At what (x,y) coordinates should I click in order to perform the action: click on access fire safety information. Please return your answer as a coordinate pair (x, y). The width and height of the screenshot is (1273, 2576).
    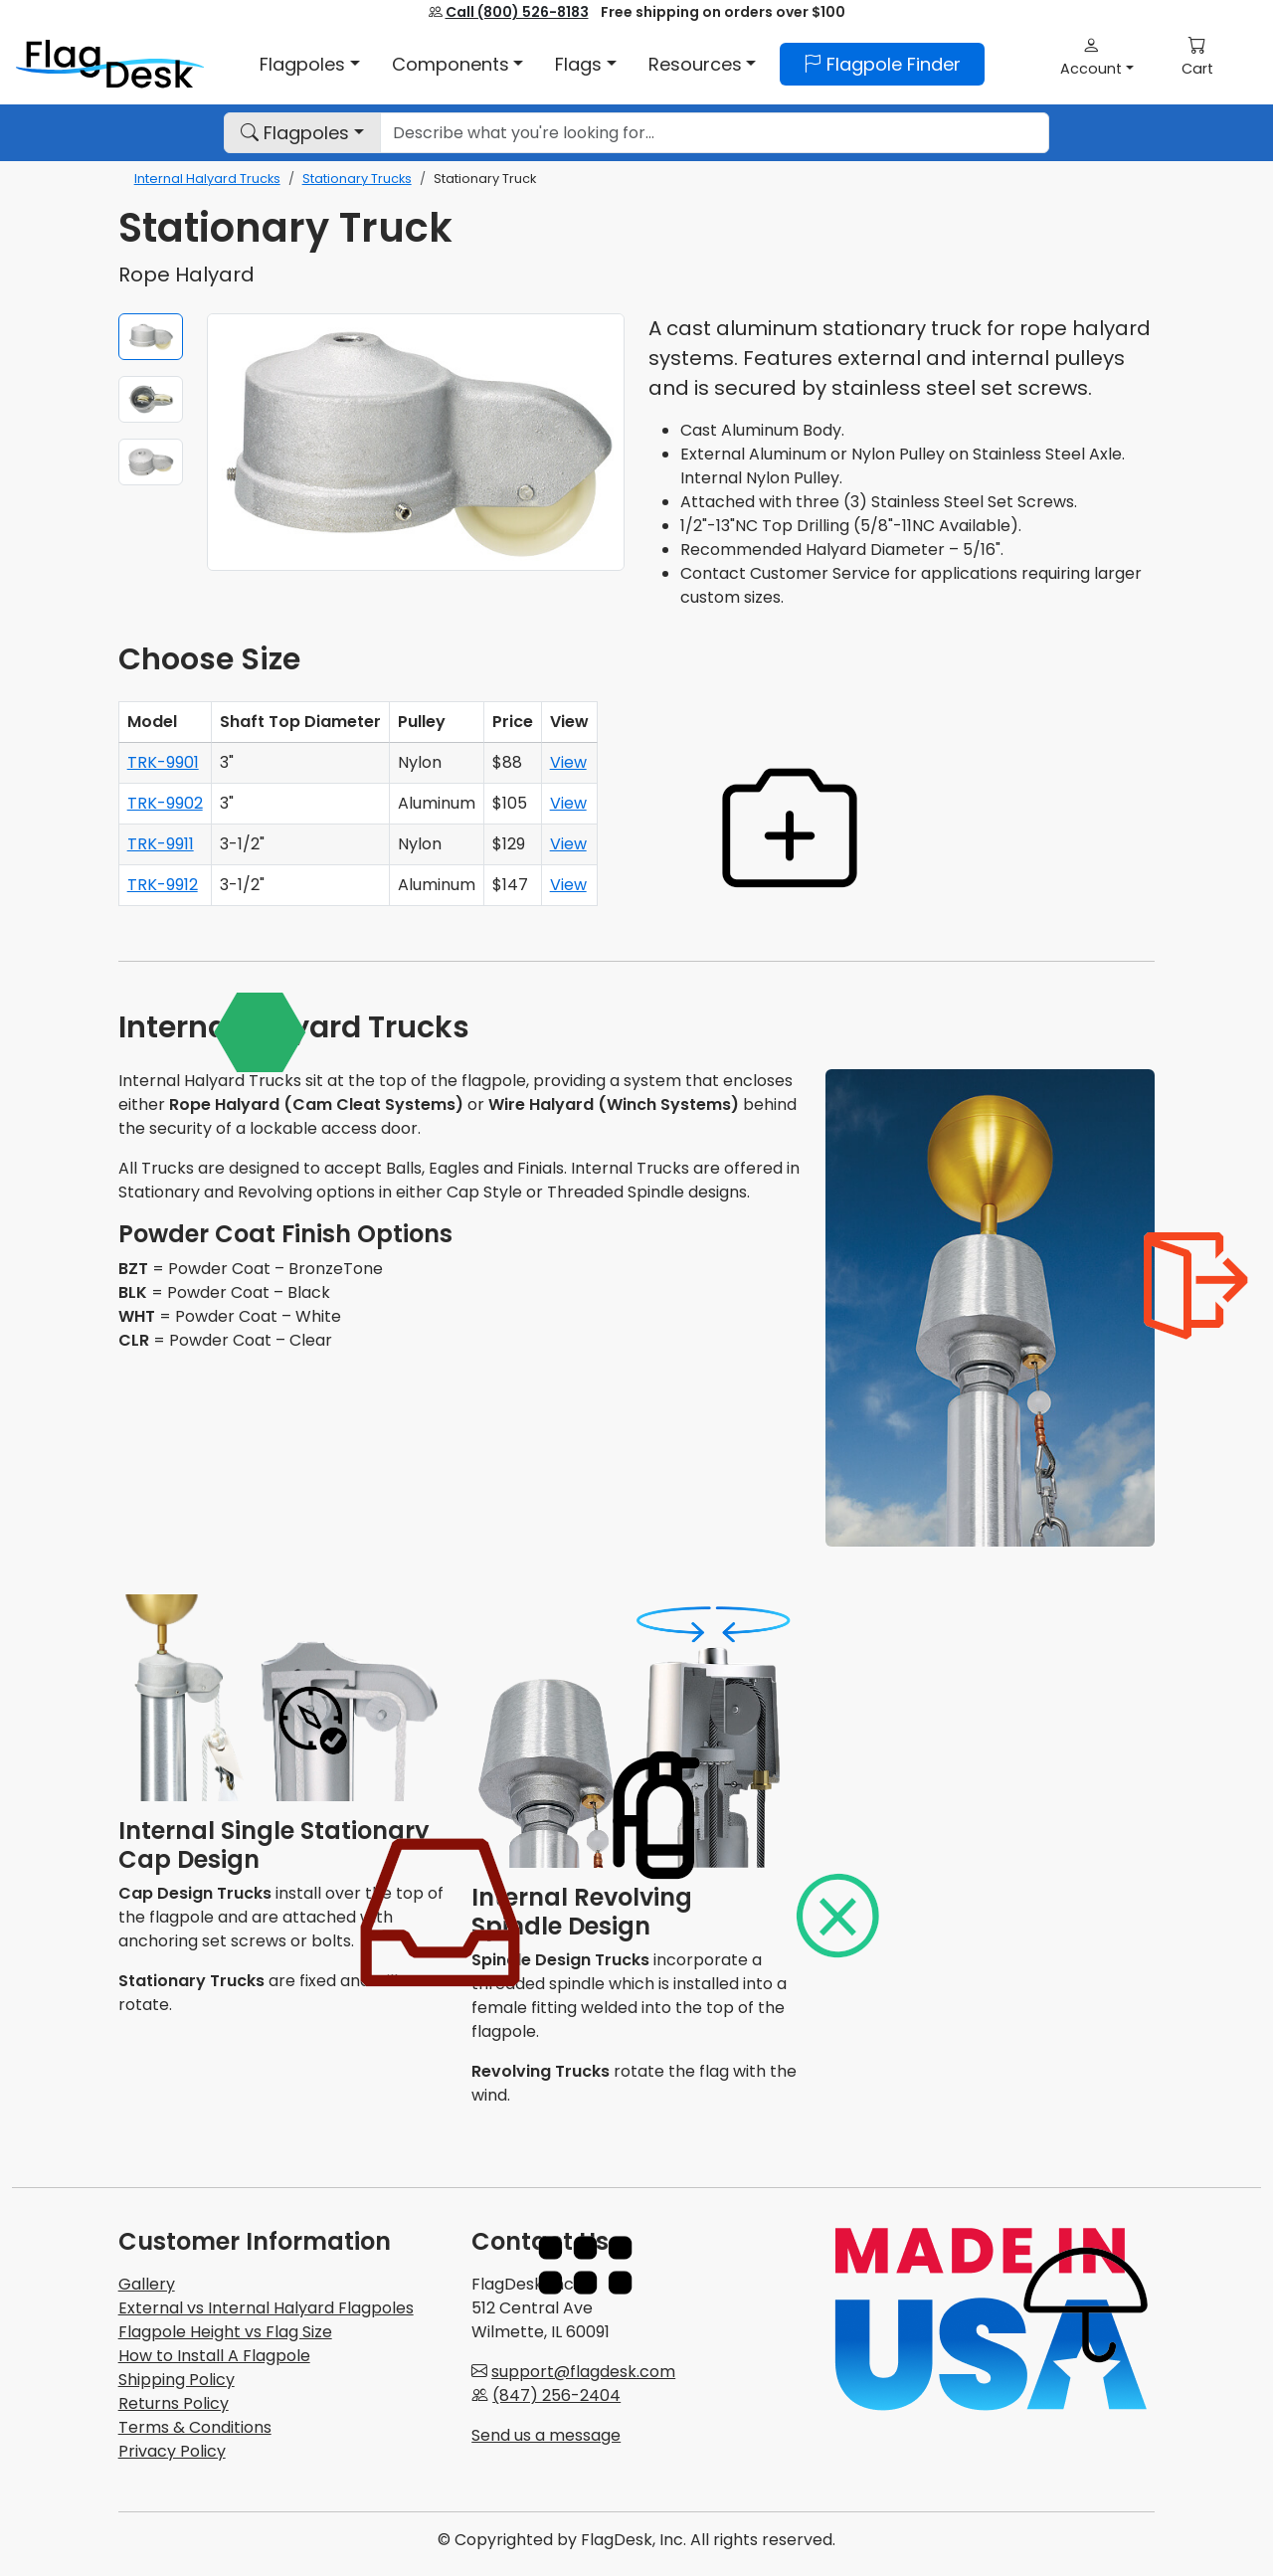
    Looking at the image, I should click on (659, 1815).